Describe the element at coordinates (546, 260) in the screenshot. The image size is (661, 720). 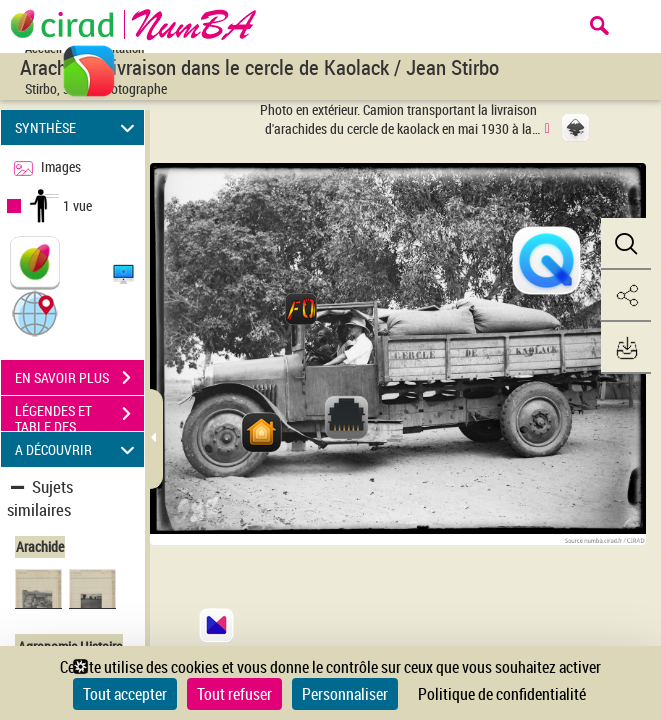
I see `open SMPlayer media player` at that location.